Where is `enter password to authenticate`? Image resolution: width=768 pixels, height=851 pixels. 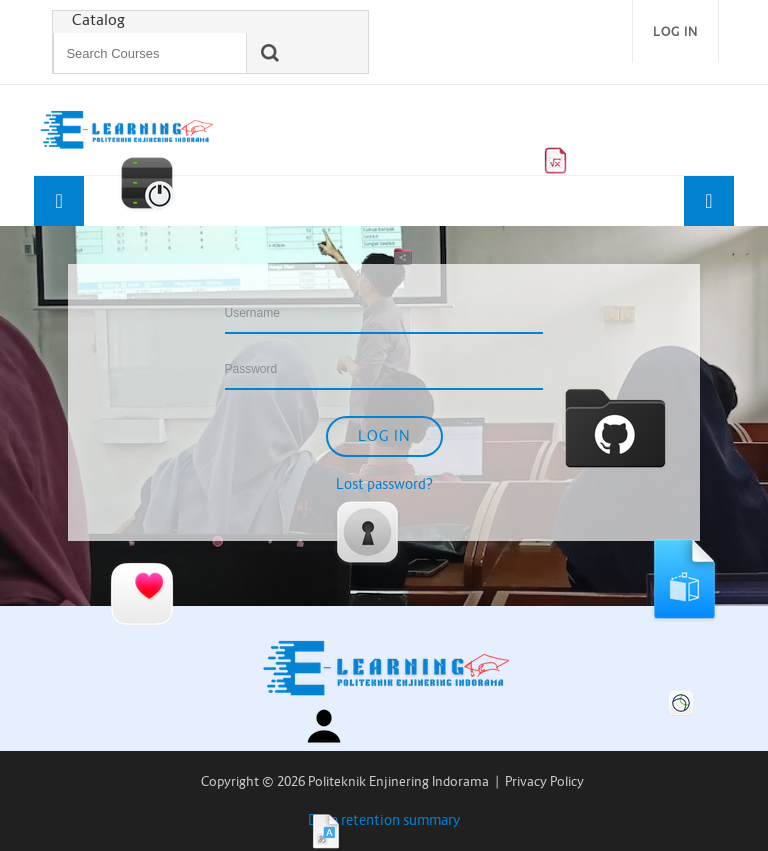 enter password to authenticate is located at coordinates (367, 533).